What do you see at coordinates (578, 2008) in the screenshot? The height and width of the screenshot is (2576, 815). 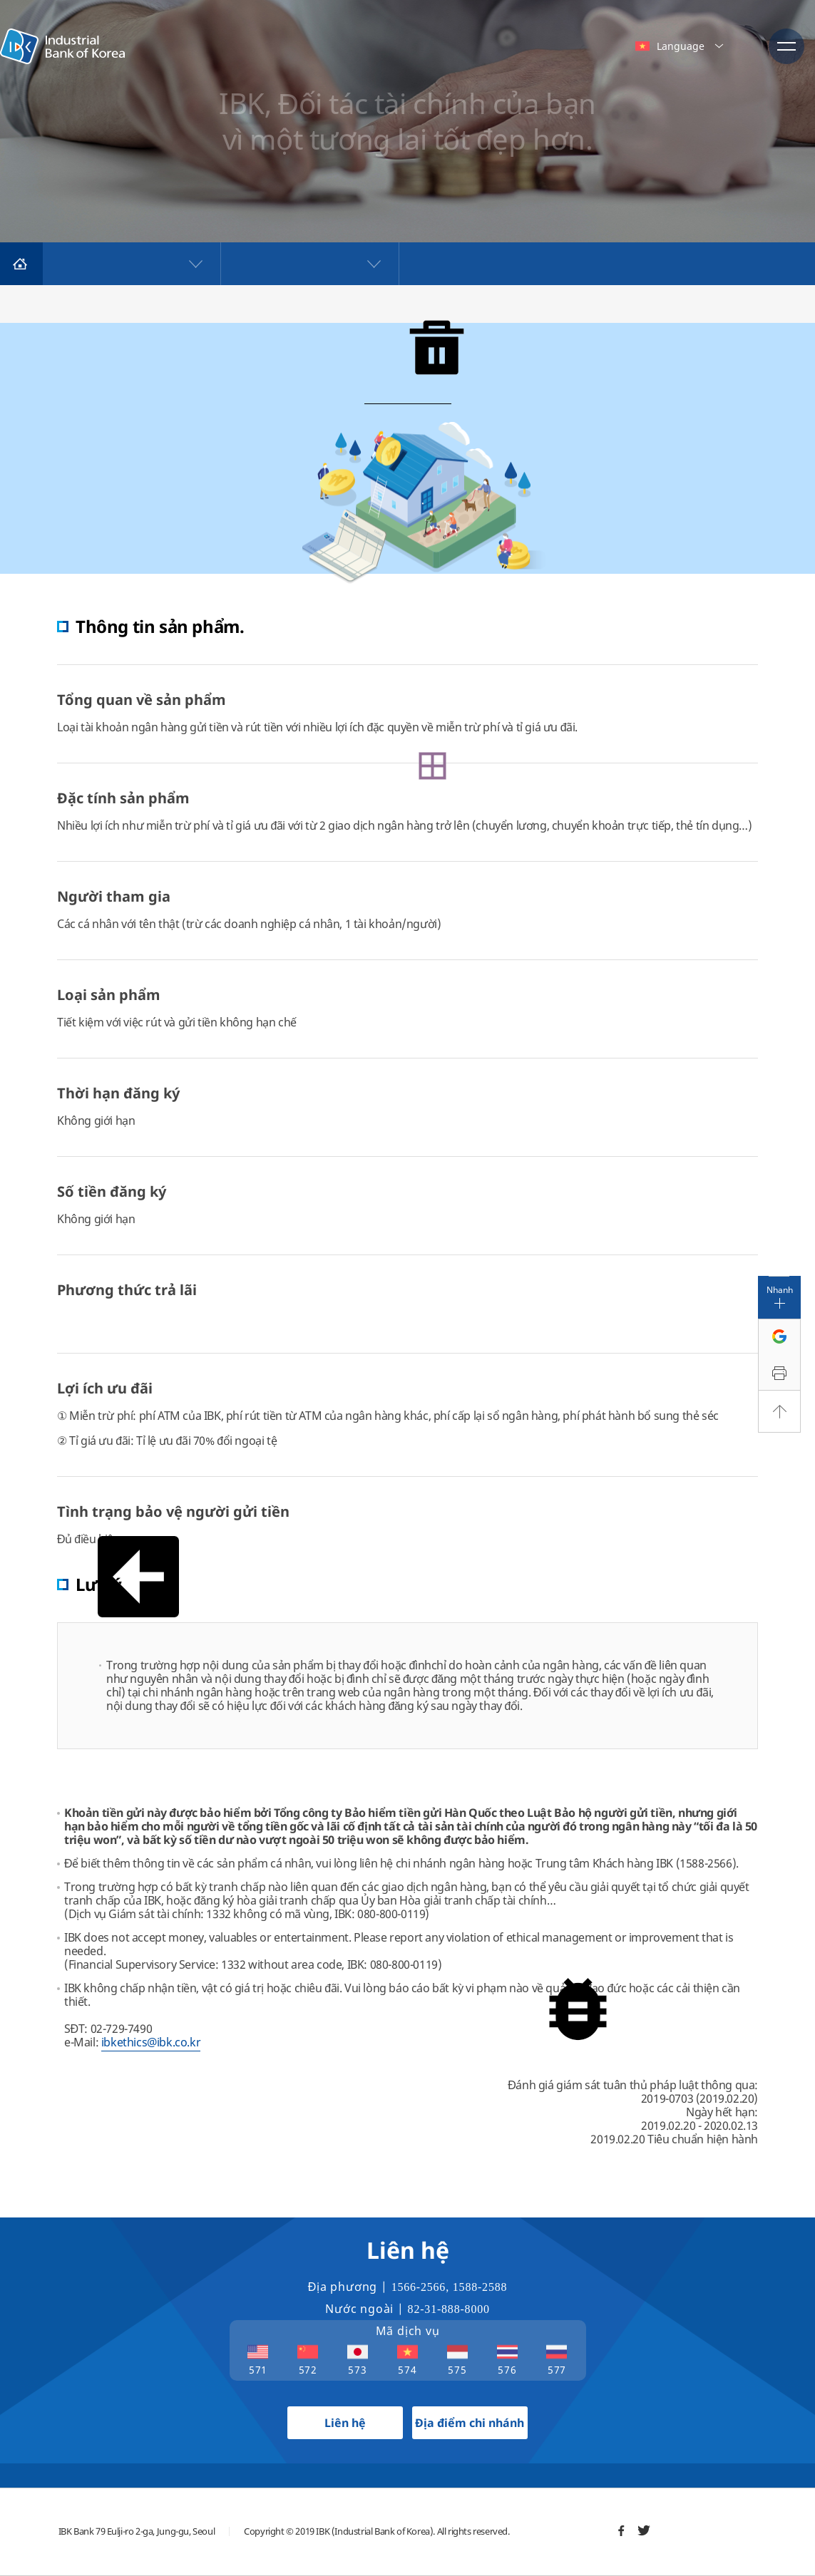 I see `report a bug or software issue` at bounding box center [578, 2008].